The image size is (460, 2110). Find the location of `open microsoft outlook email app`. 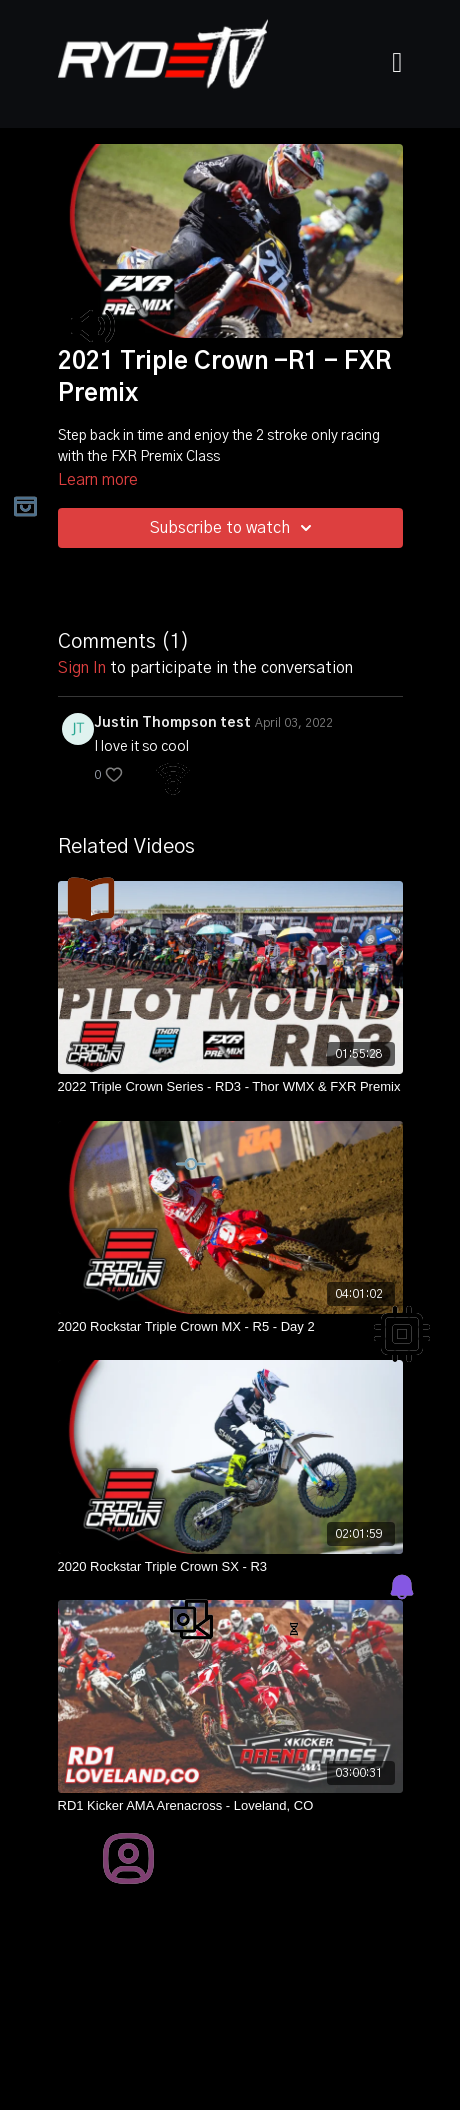

open microsoft outlook email app is located at coordinates (191, 1619).